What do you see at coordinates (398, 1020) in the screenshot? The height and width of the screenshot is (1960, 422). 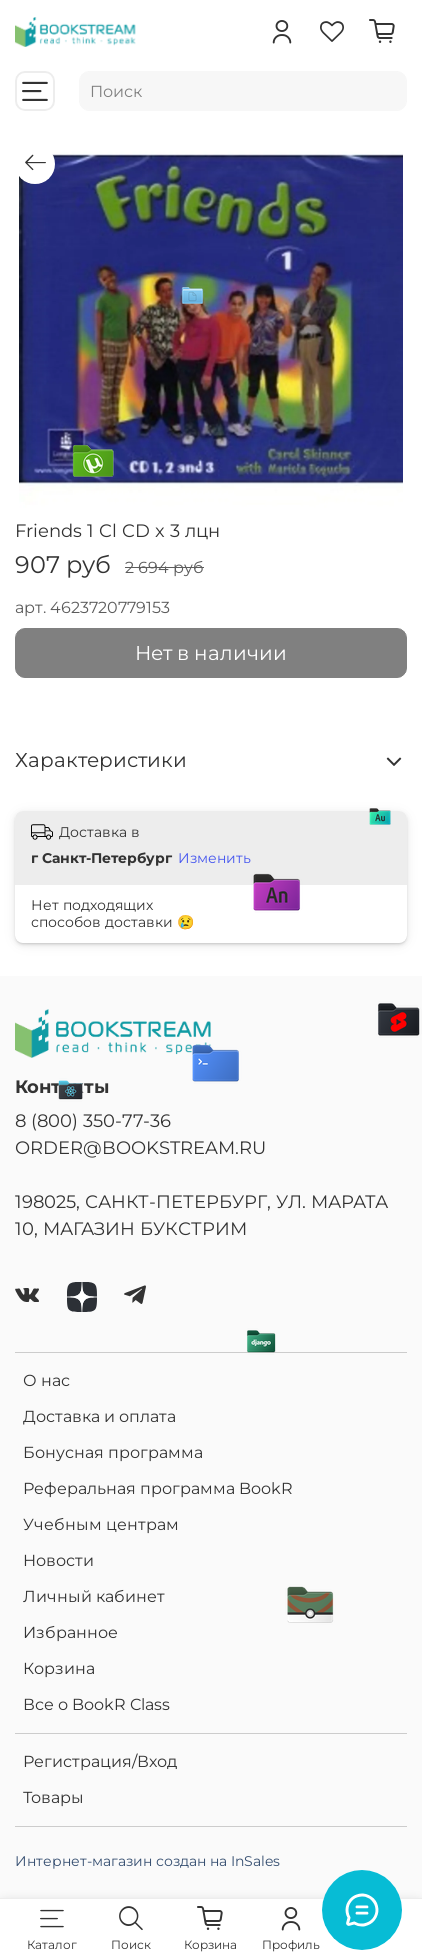 I see `open folder containing youtube shorts downloads` at bounding box center [398, 1020].